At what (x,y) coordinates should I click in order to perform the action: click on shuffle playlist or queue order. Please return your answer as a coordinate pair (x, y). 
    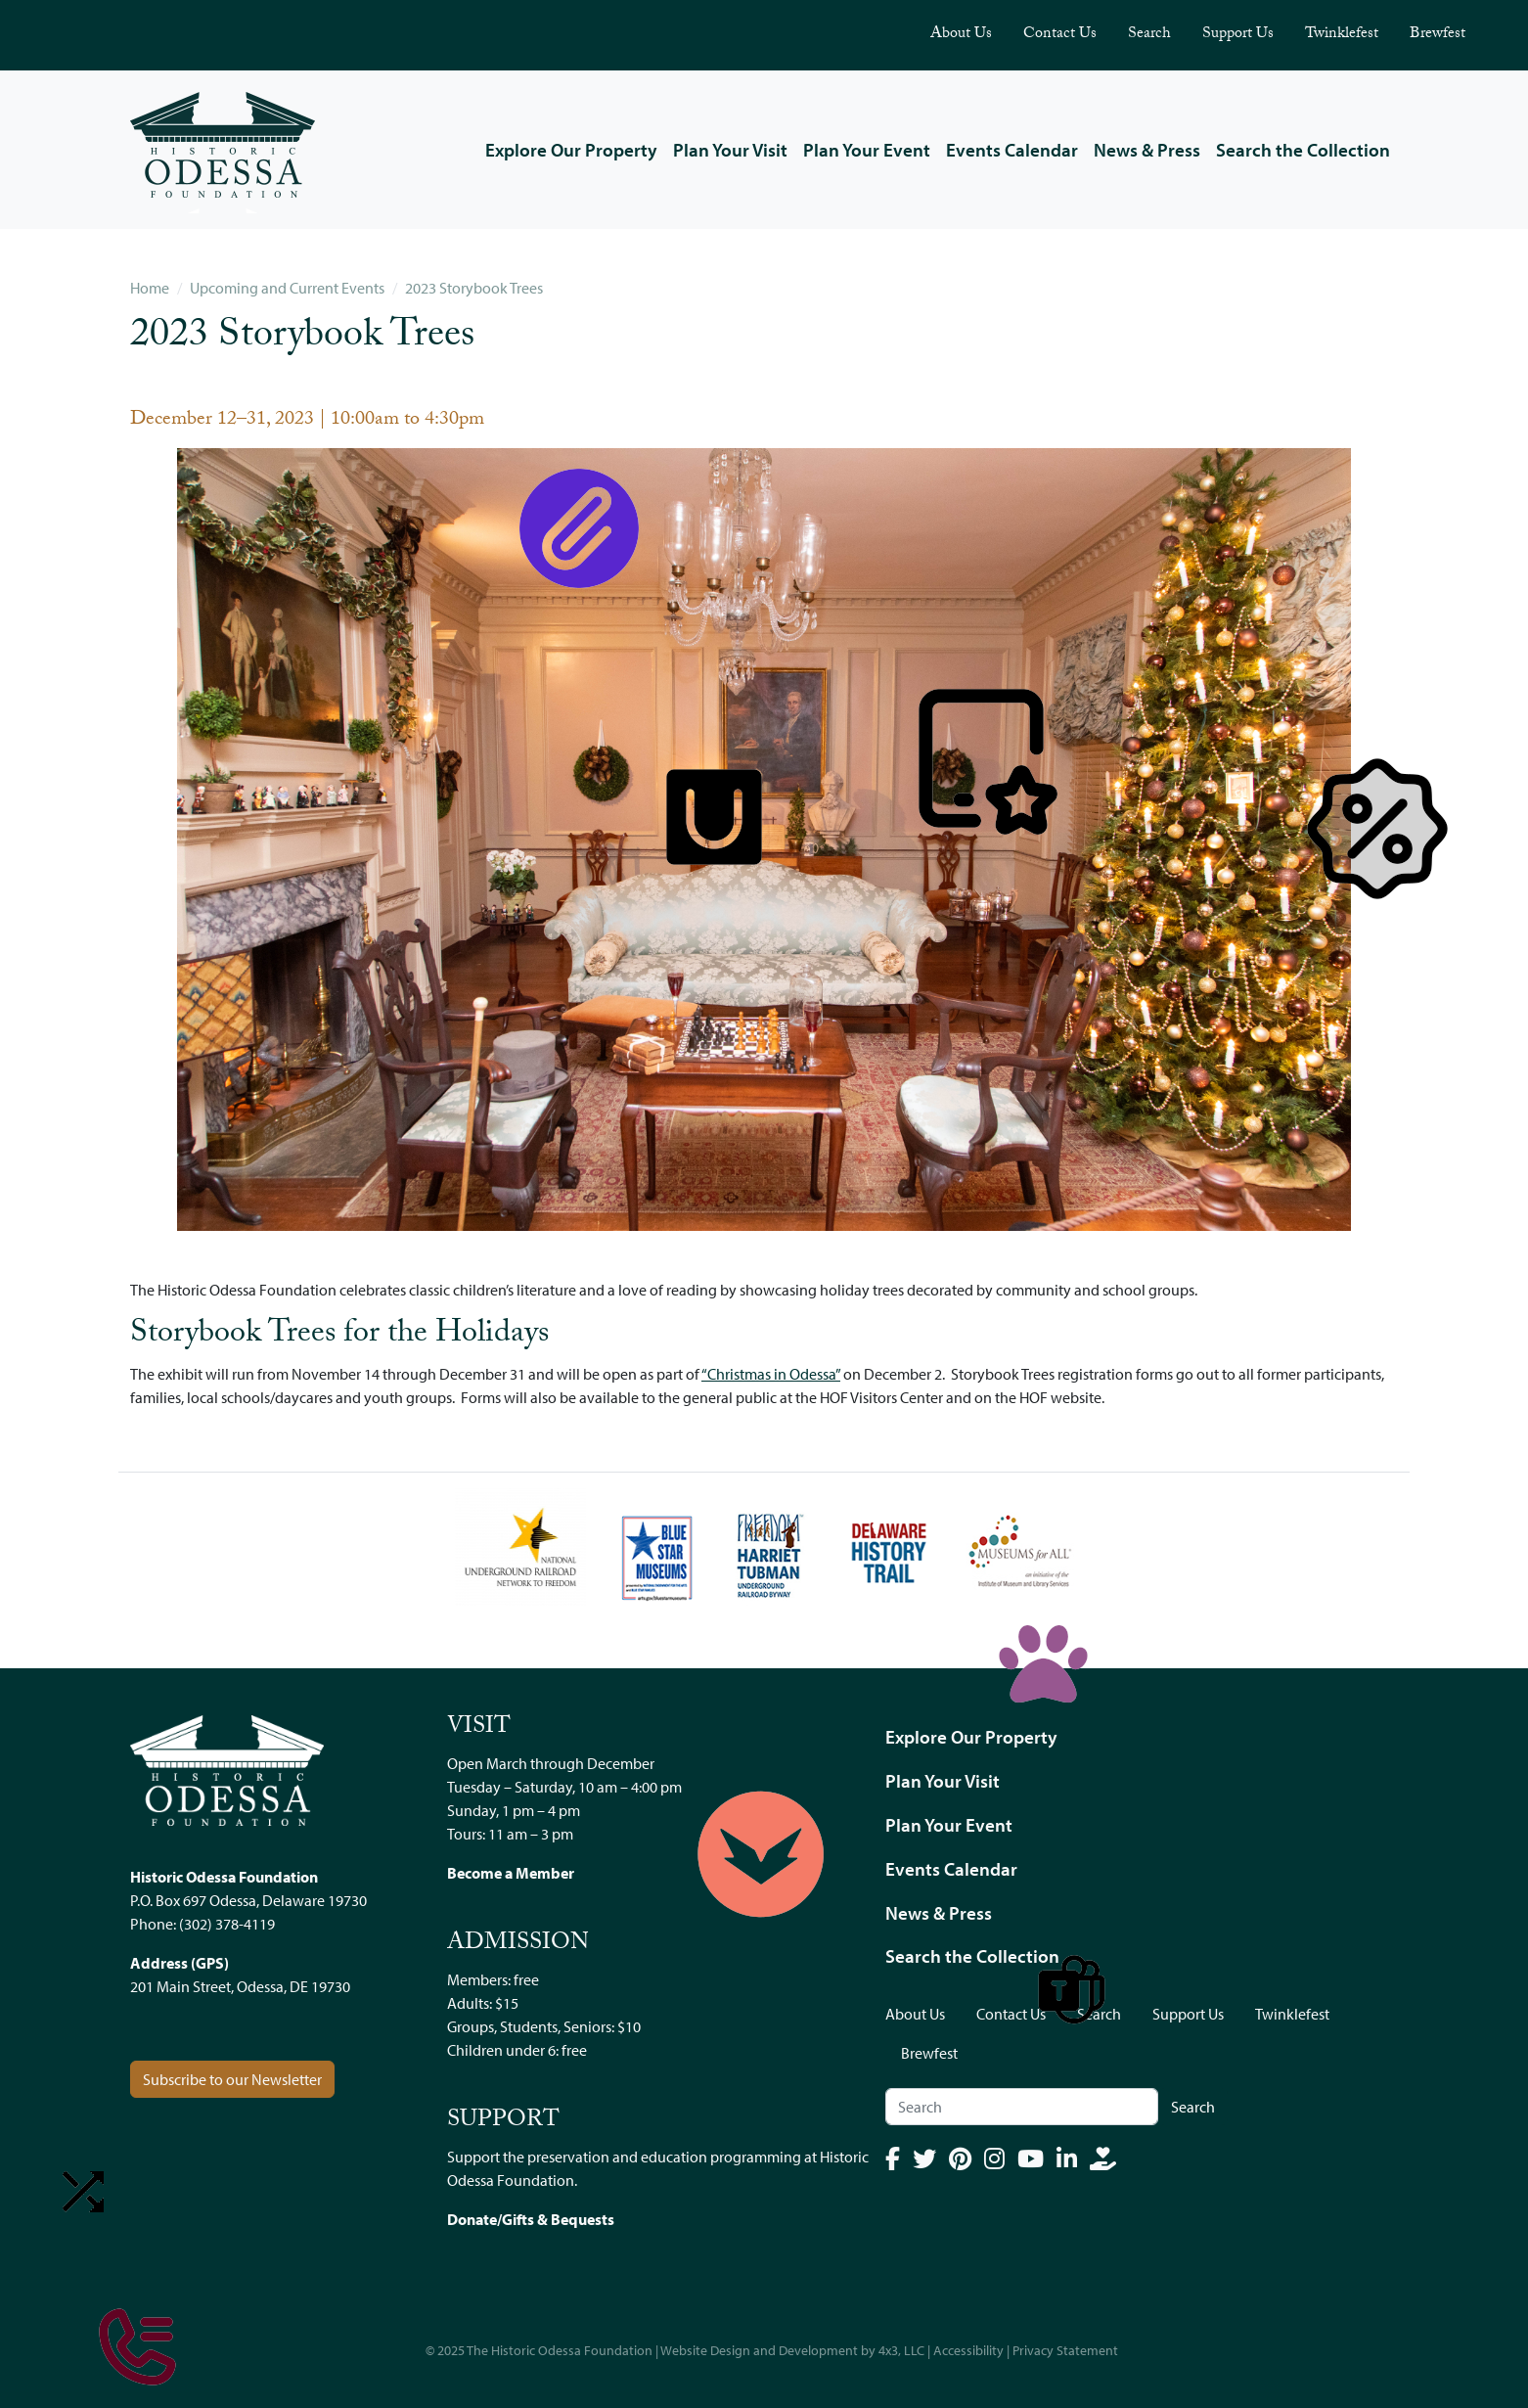
    Looking at the image, I should click on (82, 2191).